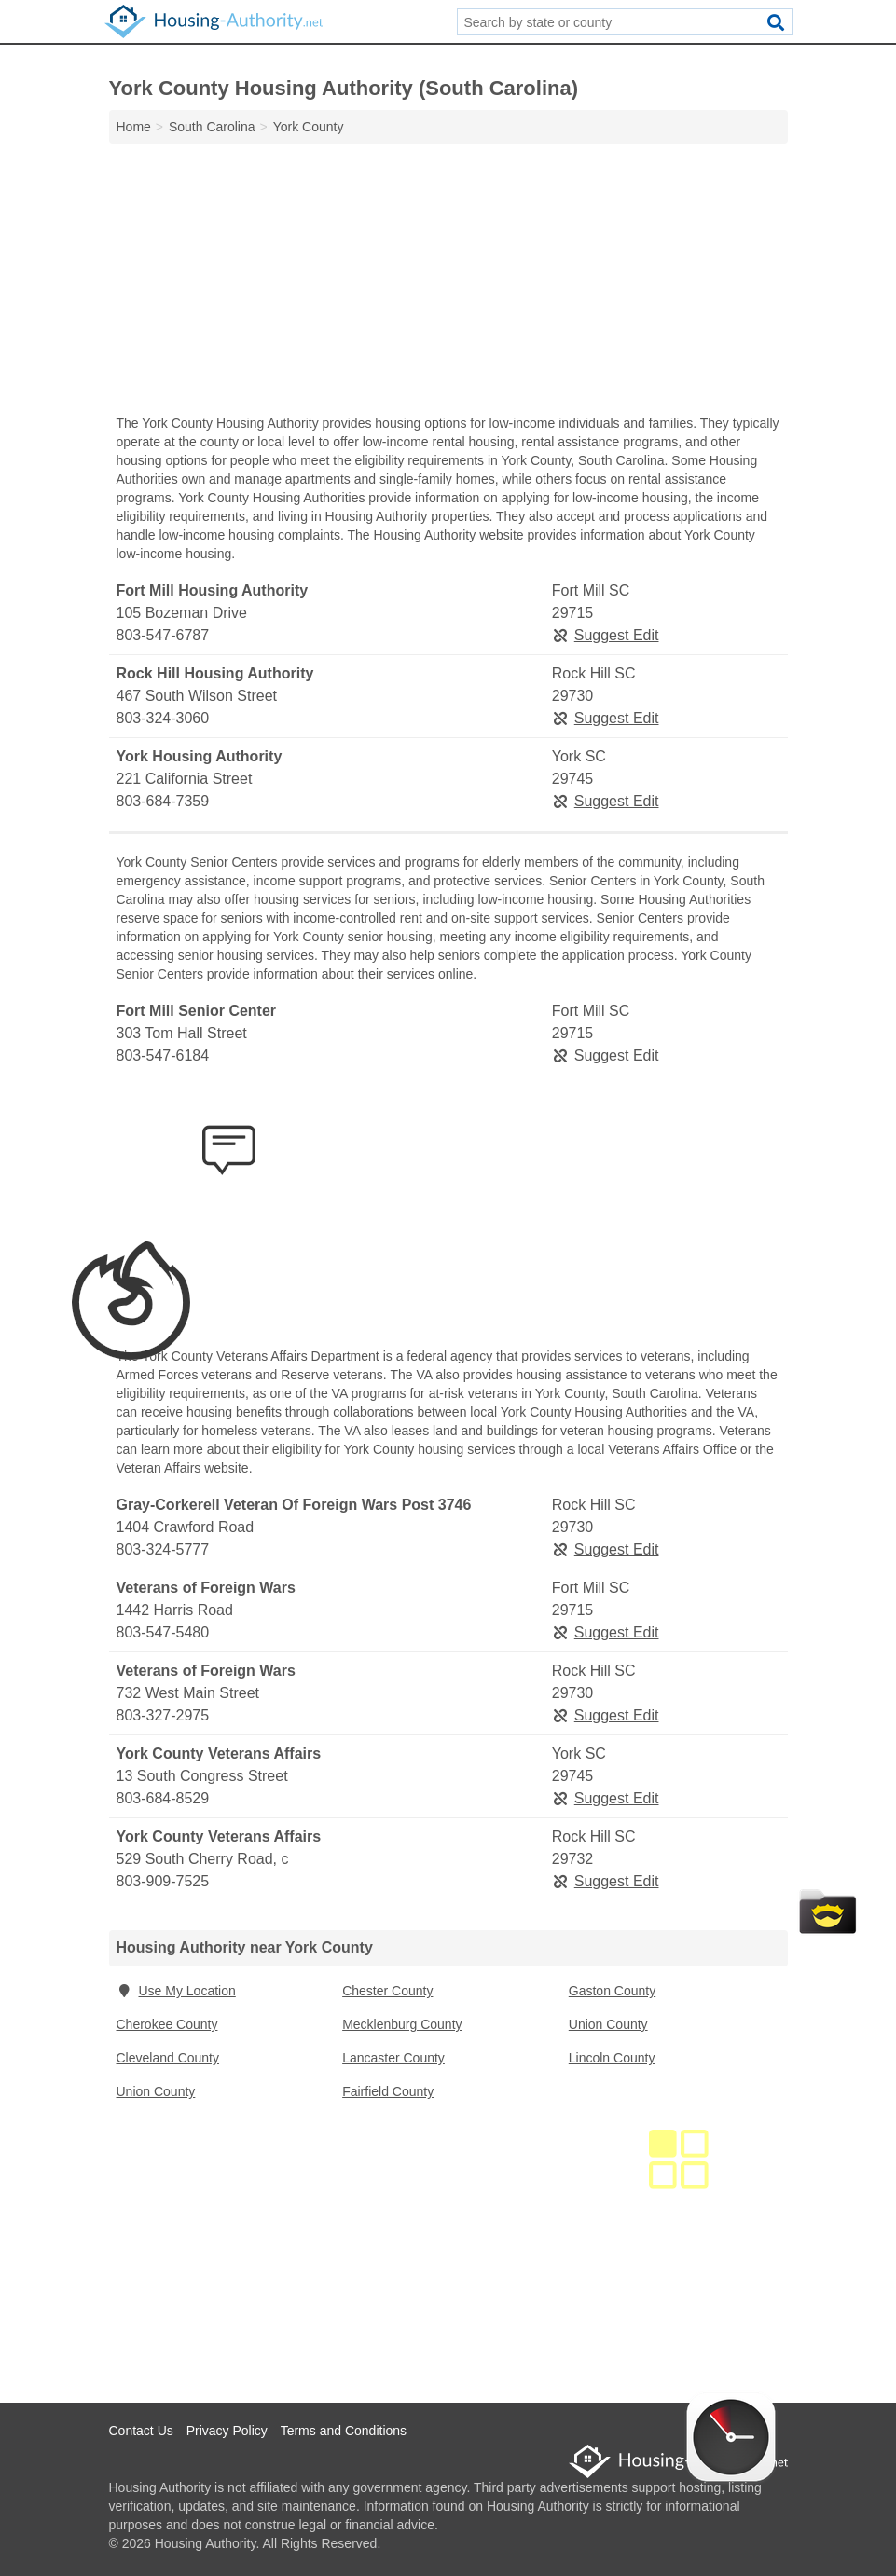 The height and width of the screenshot is (2576, 896). Describe the element at coordinates (827, 1912) in the screenshot. I see `folder containing nim programming language projects` at that location.